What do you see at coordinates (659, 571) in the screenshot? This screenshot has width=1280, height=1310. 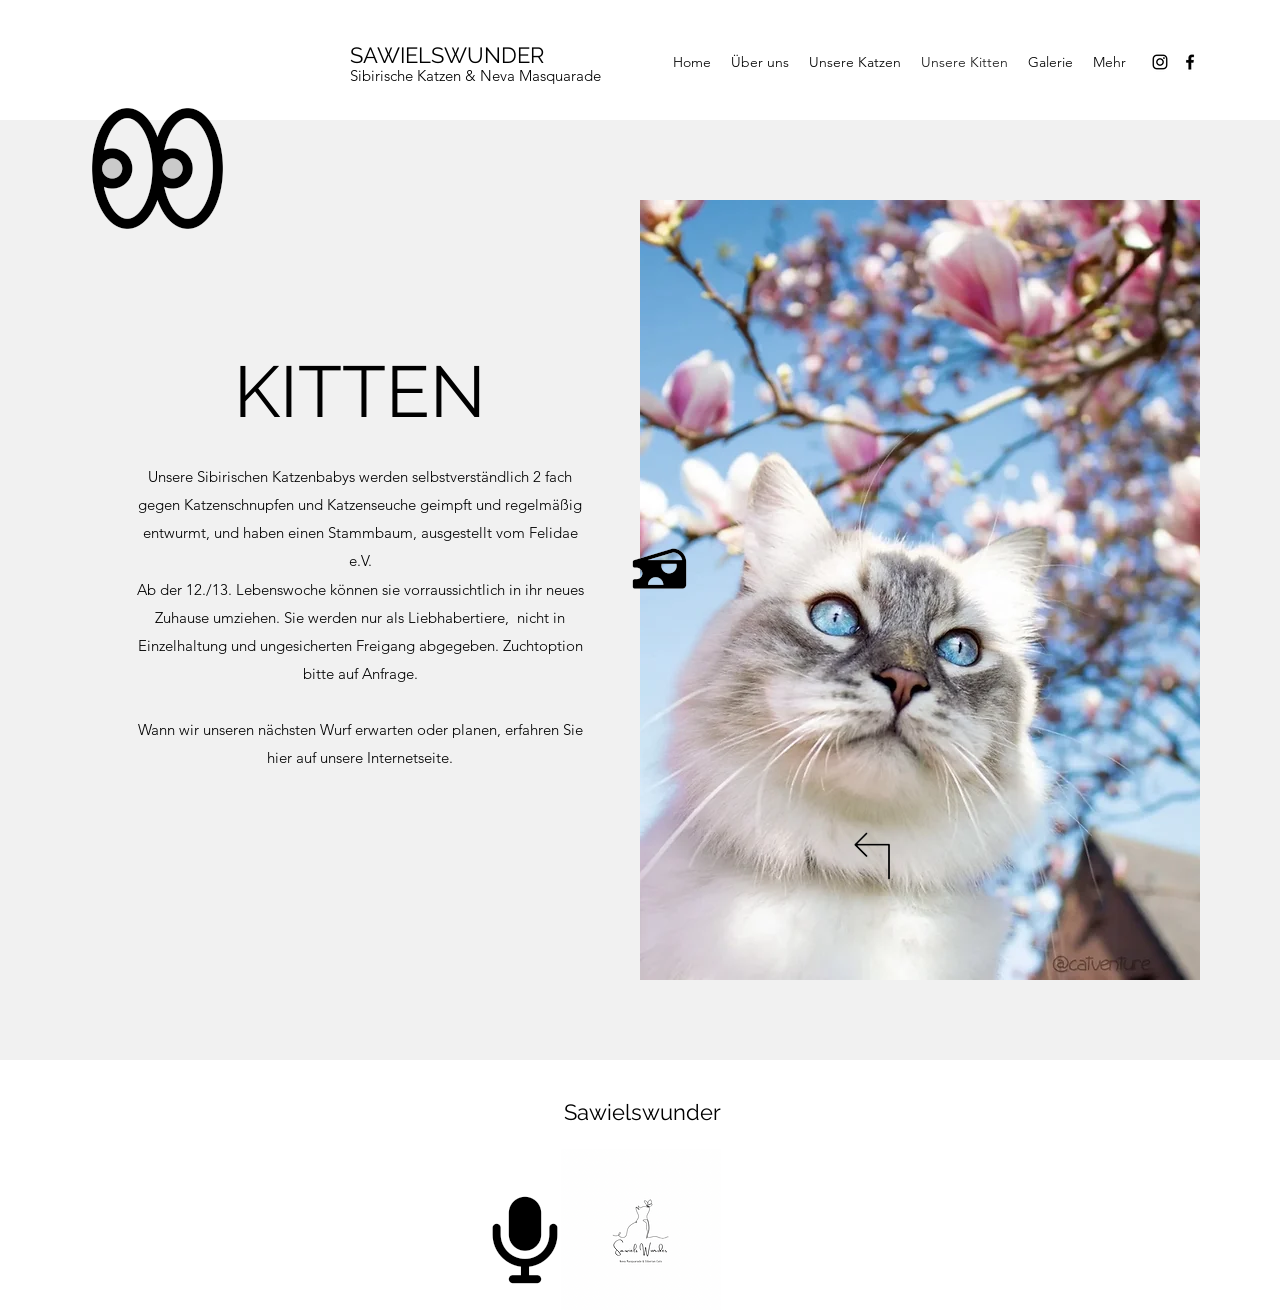 I see `indicates dairy or cheese-related content` at bounding box center [659, 571].